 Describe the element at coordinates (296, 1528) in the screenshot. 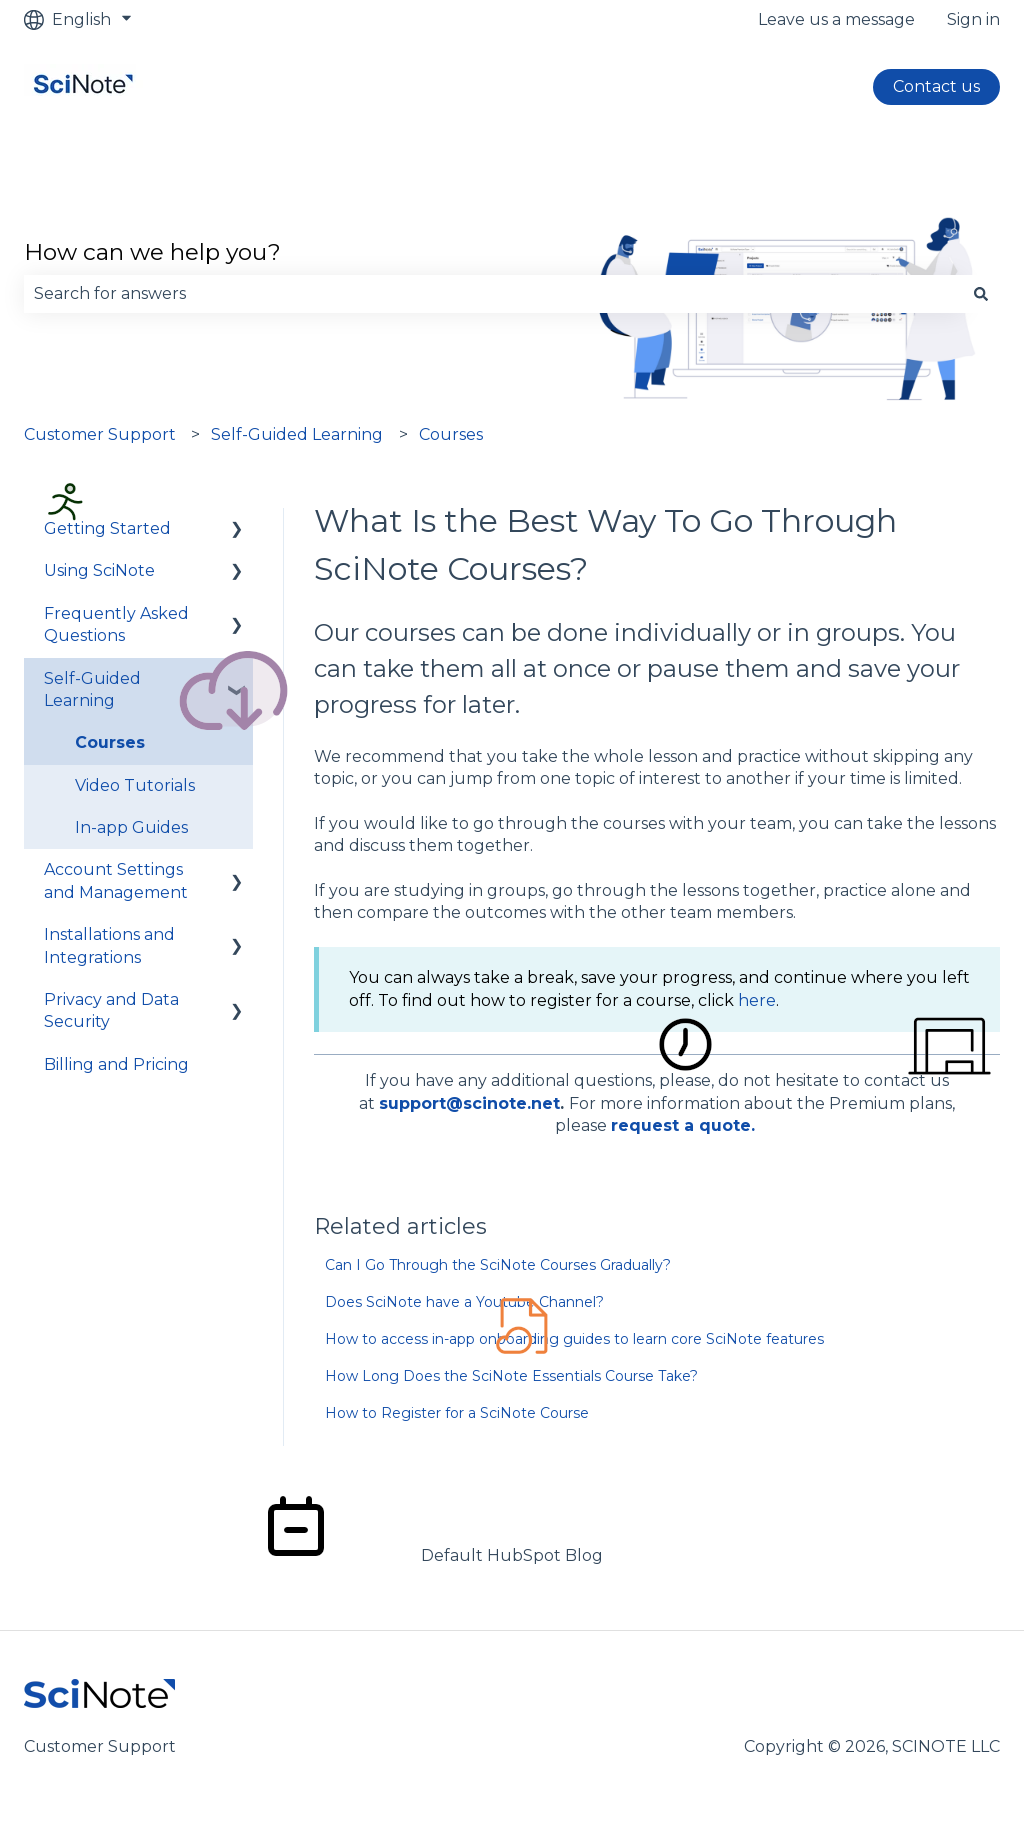

I see `remove an event from your calendar` at that location.